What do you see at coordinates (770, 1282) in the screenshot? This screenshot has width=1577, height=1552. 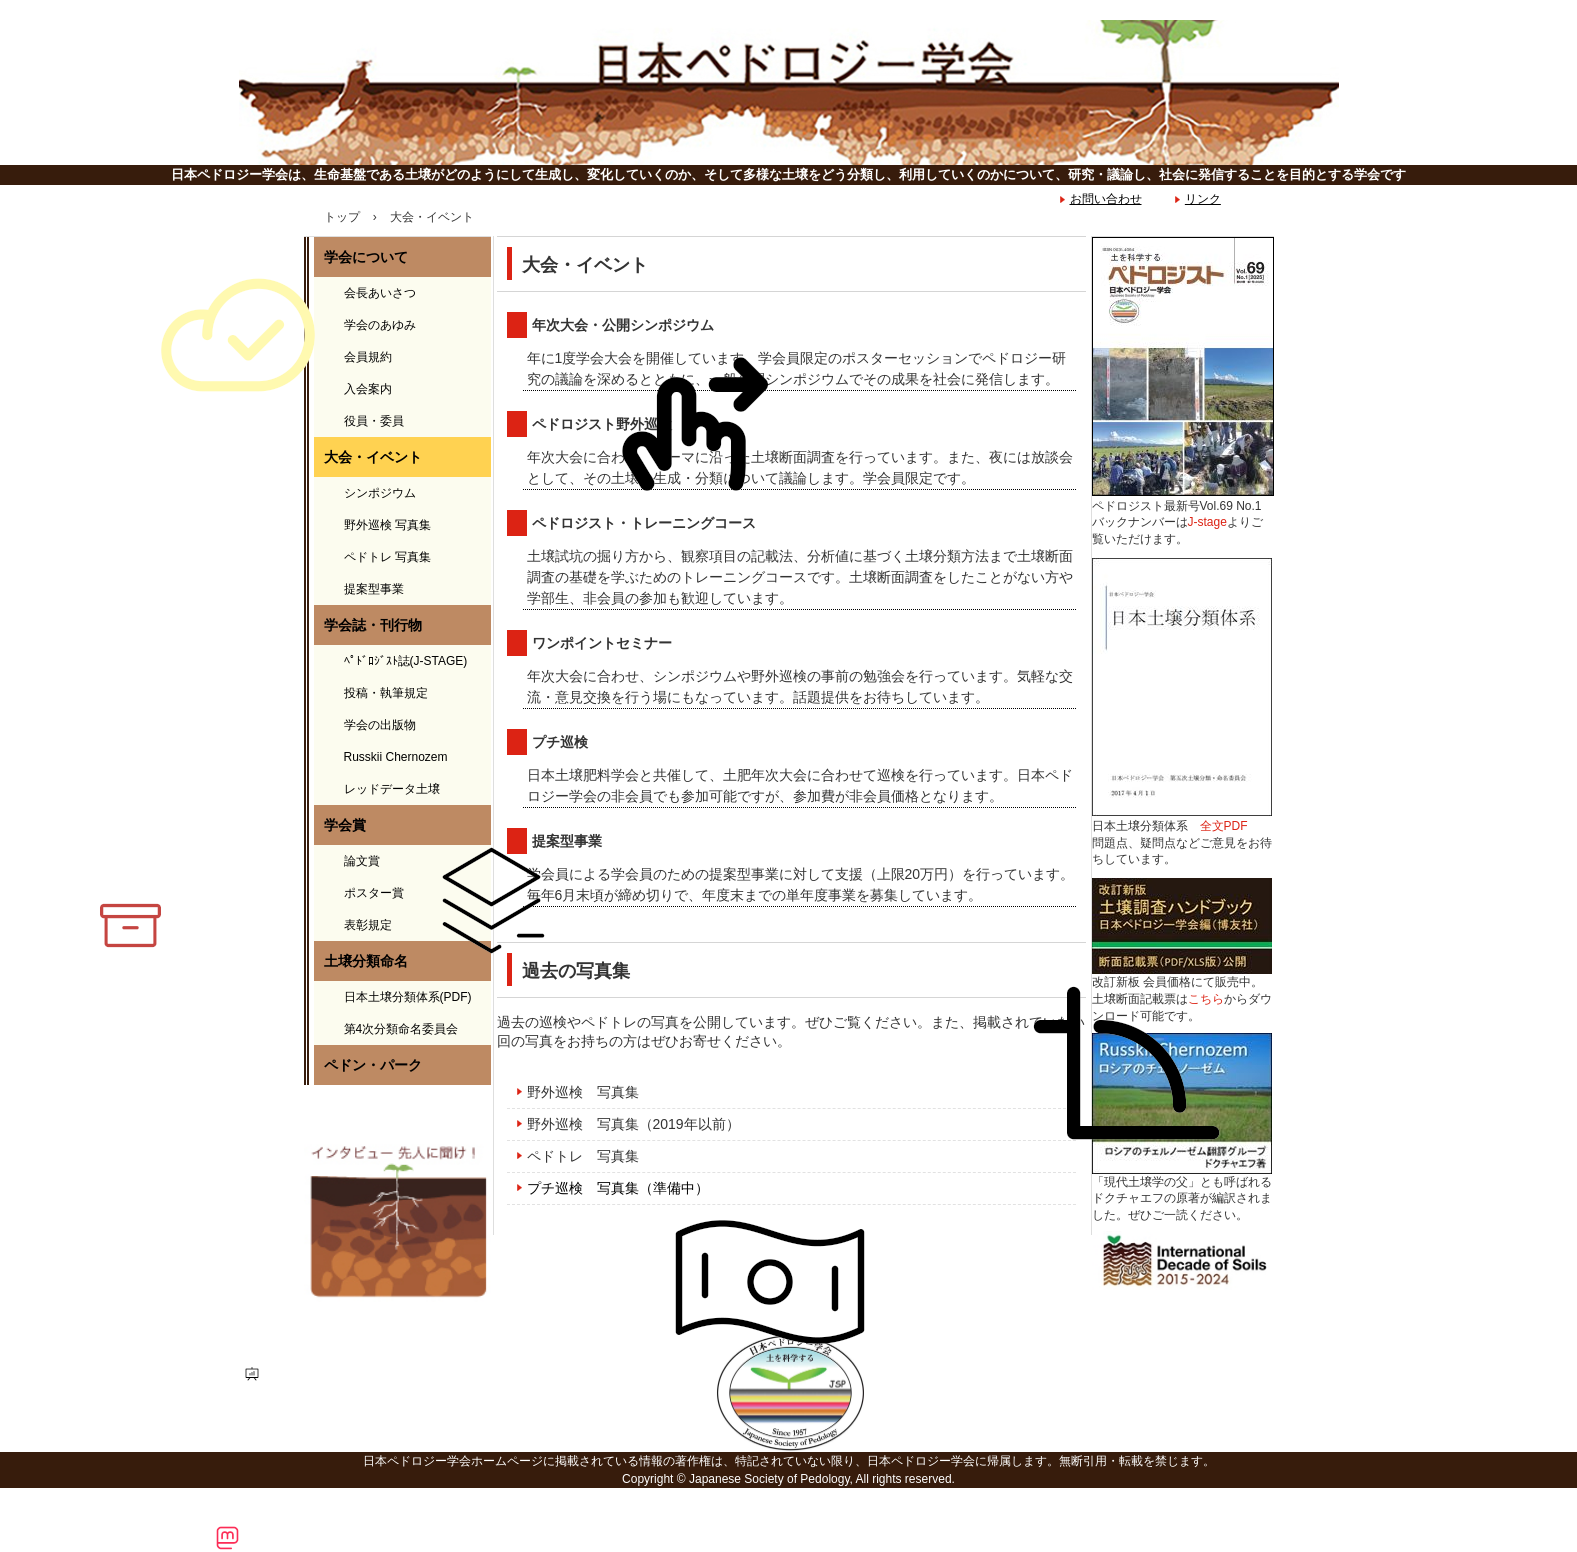 I see `view payment or transaction details` at bounding box center [770, 1282].